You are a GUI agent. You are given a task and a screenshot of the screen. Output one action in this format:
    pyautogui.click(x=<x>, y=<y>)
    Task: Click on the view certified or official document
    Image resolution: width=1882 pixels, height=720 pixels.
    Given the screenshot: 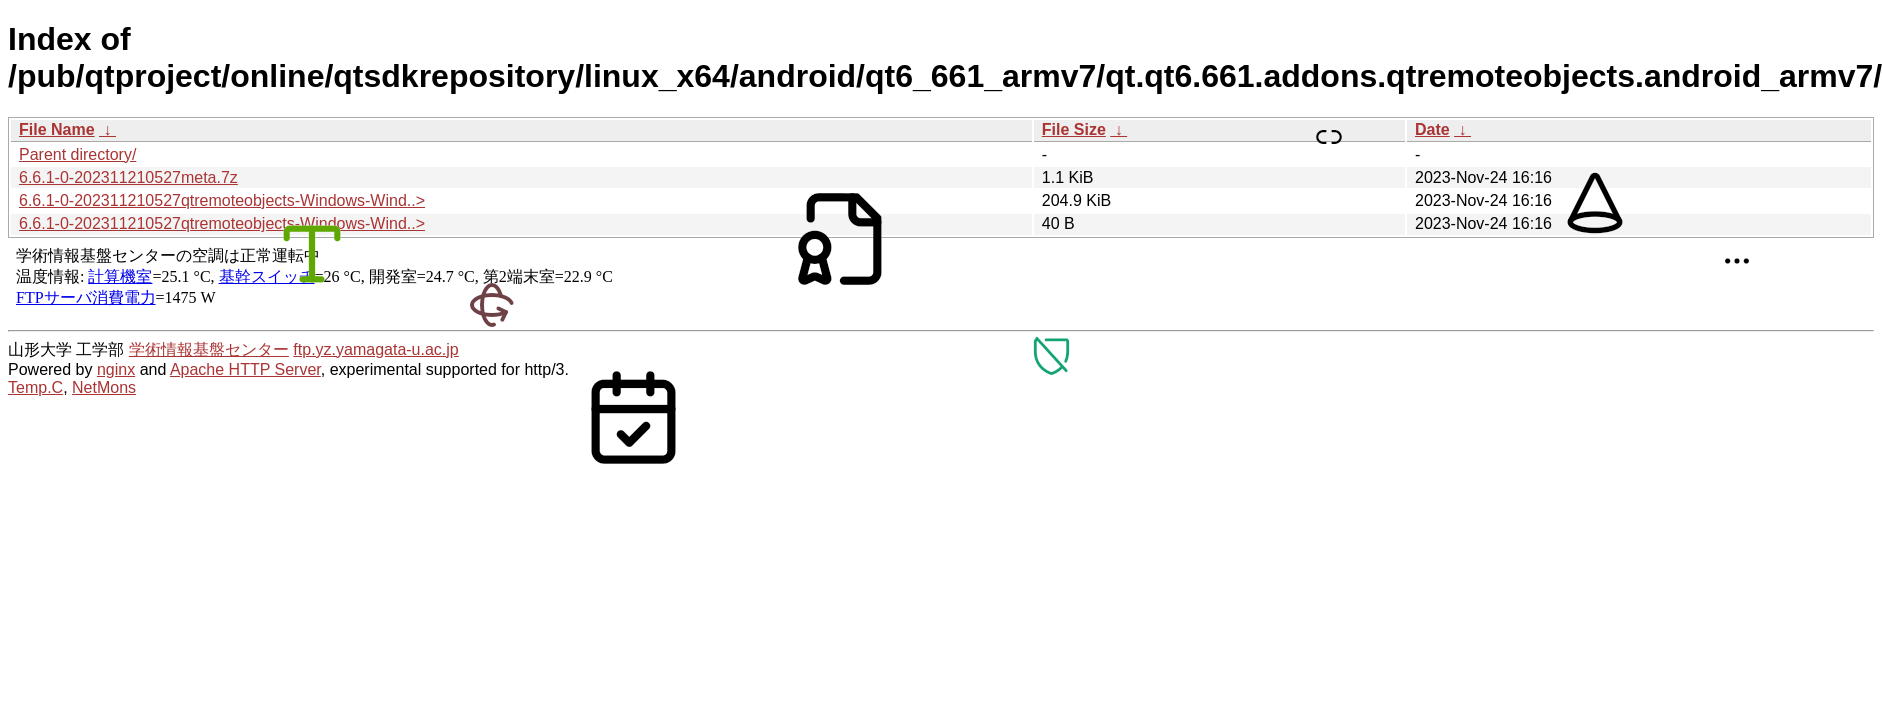 What is the action you would take?
    pyautogui.click(x=844, y=239)
    